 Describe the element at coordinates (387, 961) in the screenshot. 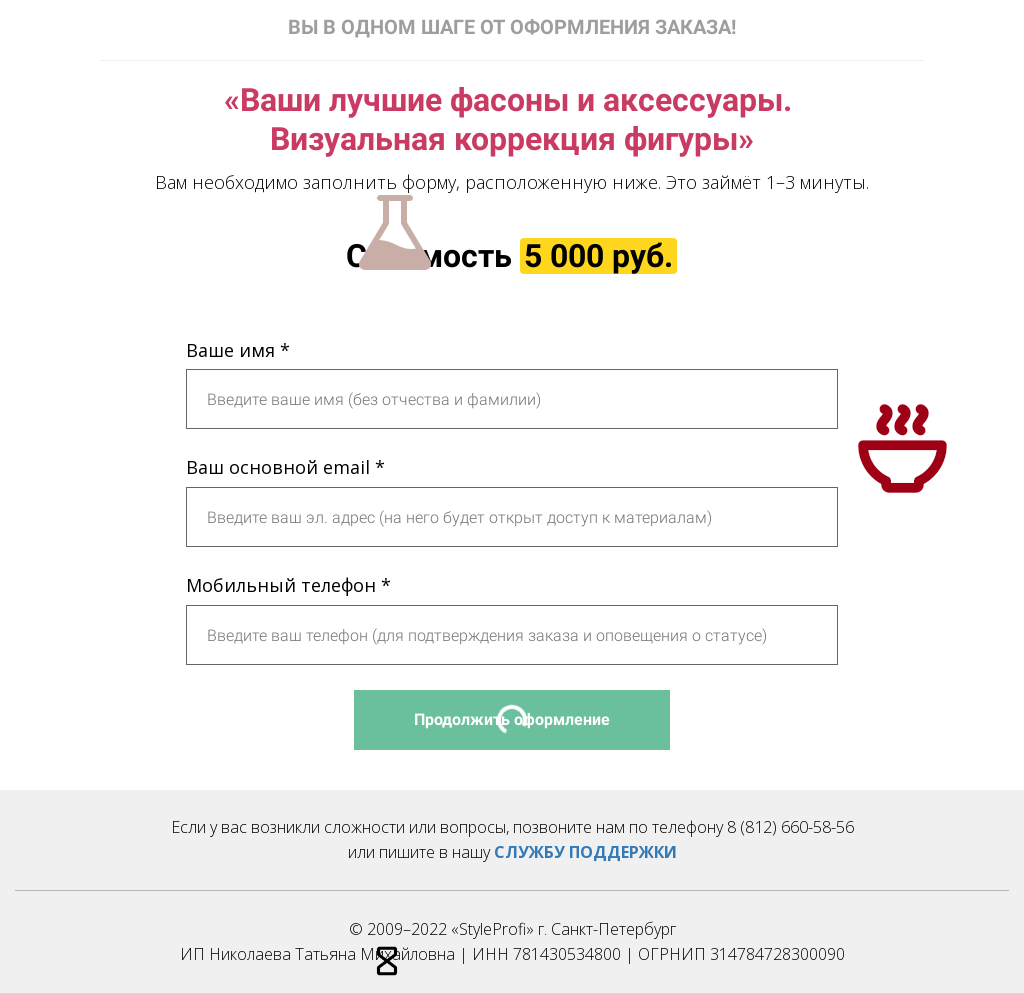

I see `indicates loading or processing in progress` at that location.